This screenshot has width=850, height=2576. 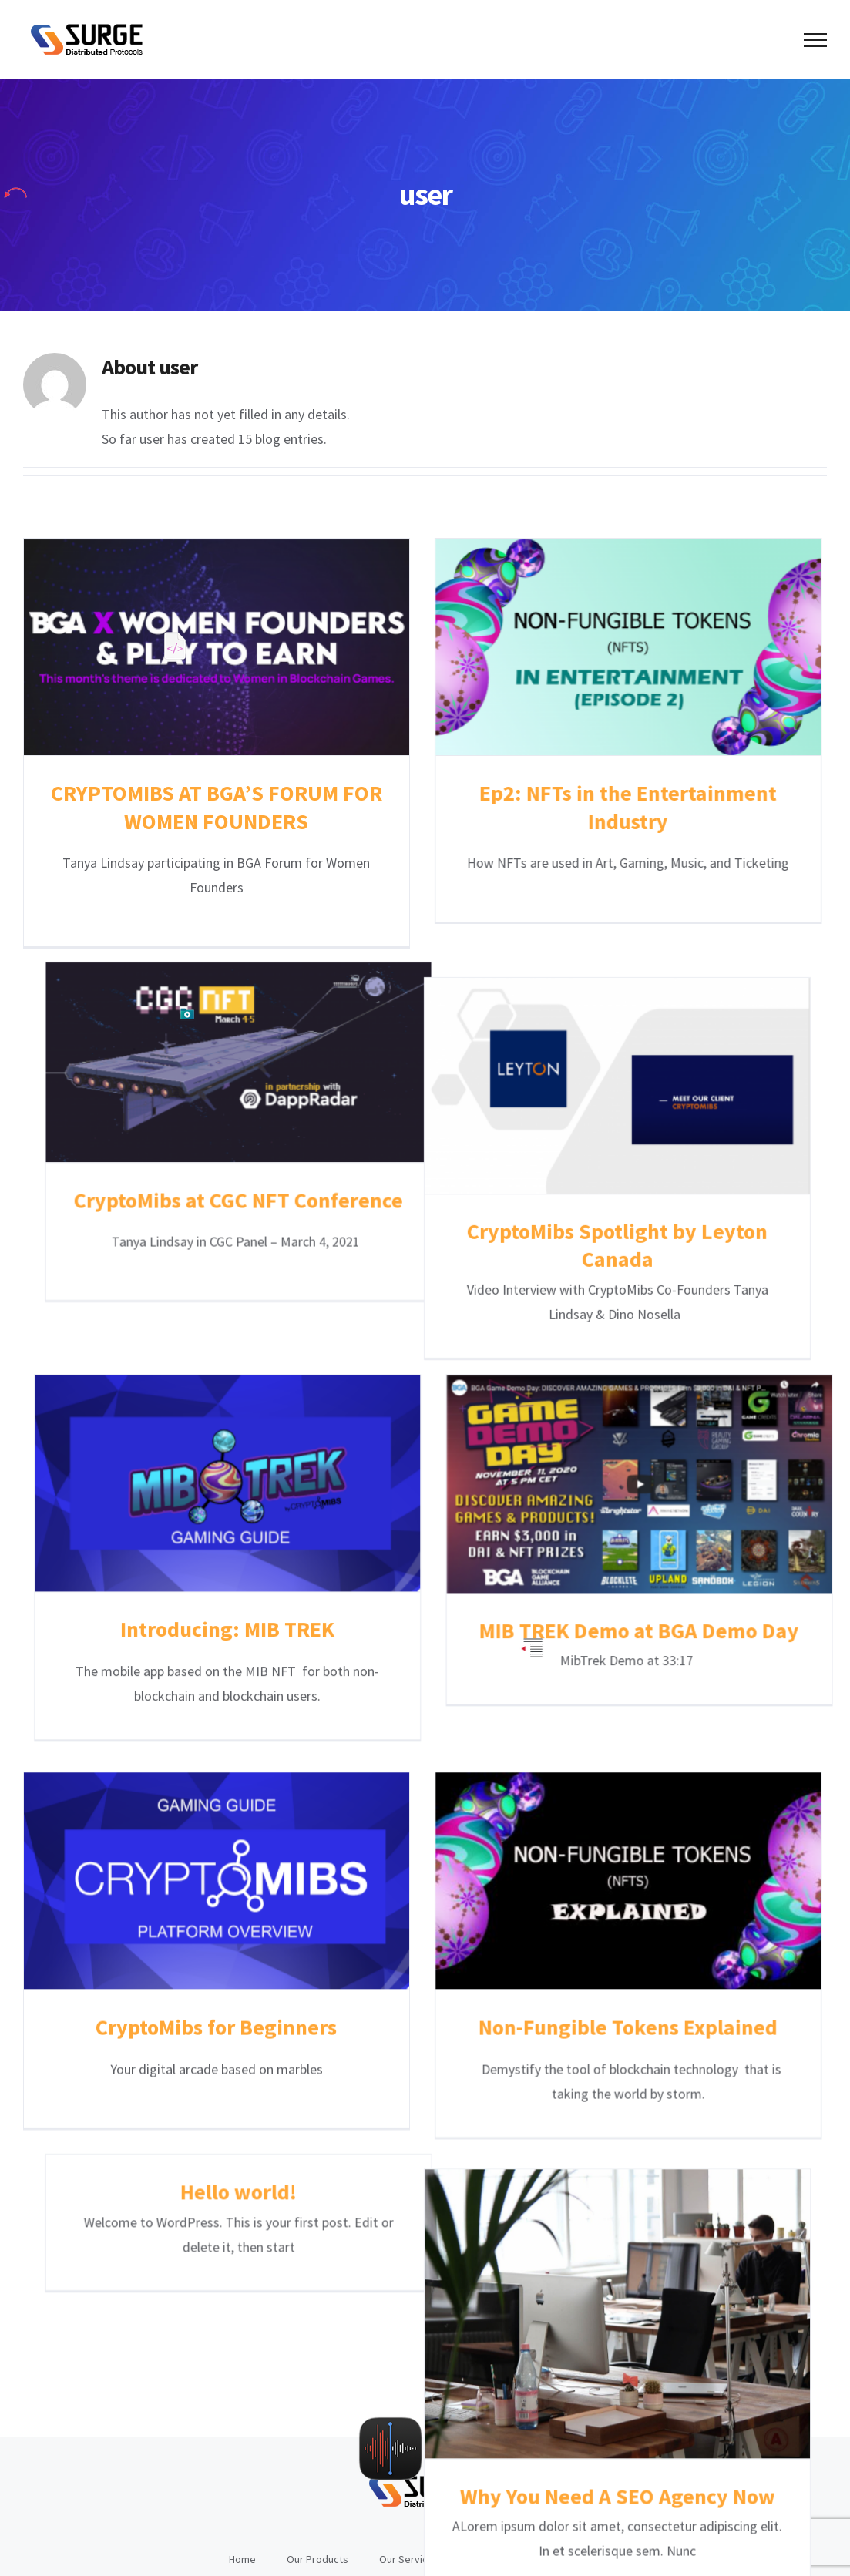 What do you see at coordinates (390, 2448) in the screenshot?
I see `open voice memos app` at bounding box center [390, 2448].